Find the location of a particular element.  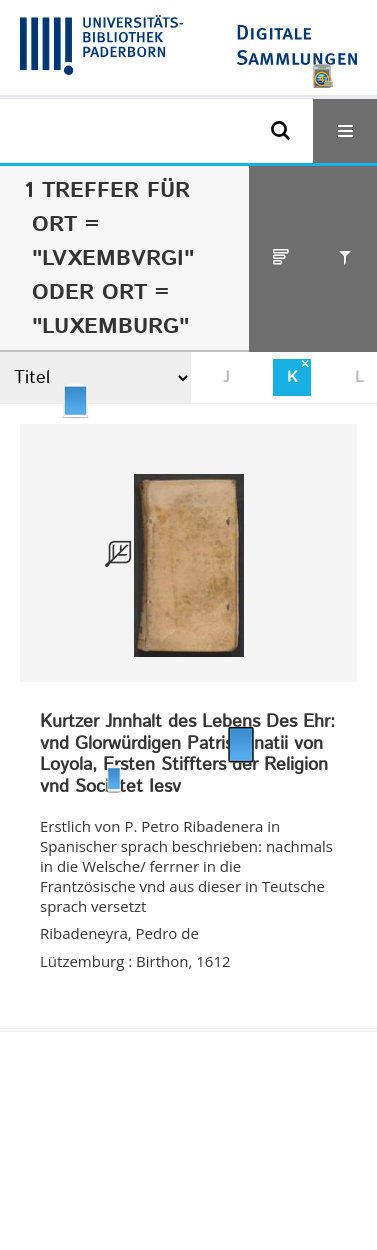

locked RAID 4 storage array is located at coordinates (322, 76).